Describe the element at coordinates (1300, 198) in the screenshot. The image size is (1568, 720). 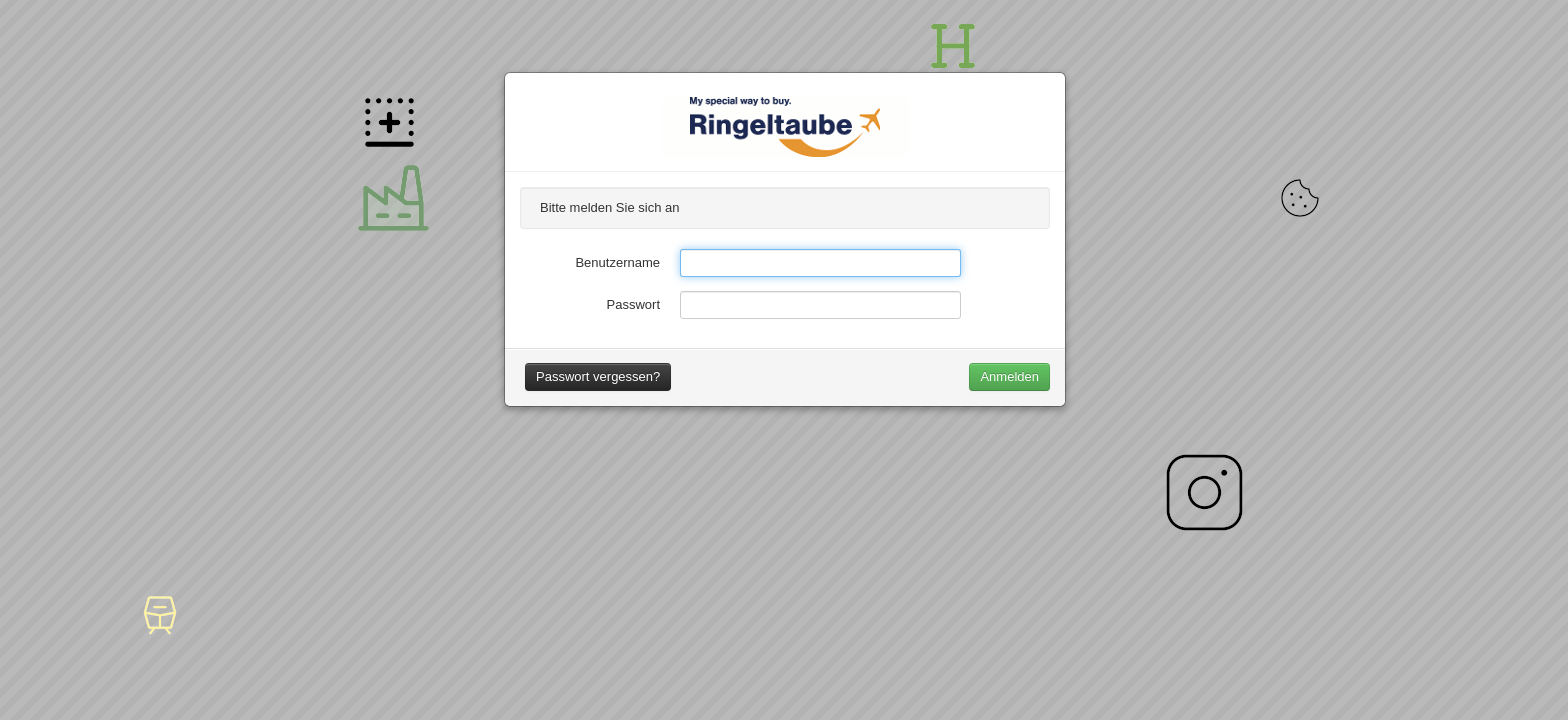
I see `manage cookie preferences and privacy settings` at that location.